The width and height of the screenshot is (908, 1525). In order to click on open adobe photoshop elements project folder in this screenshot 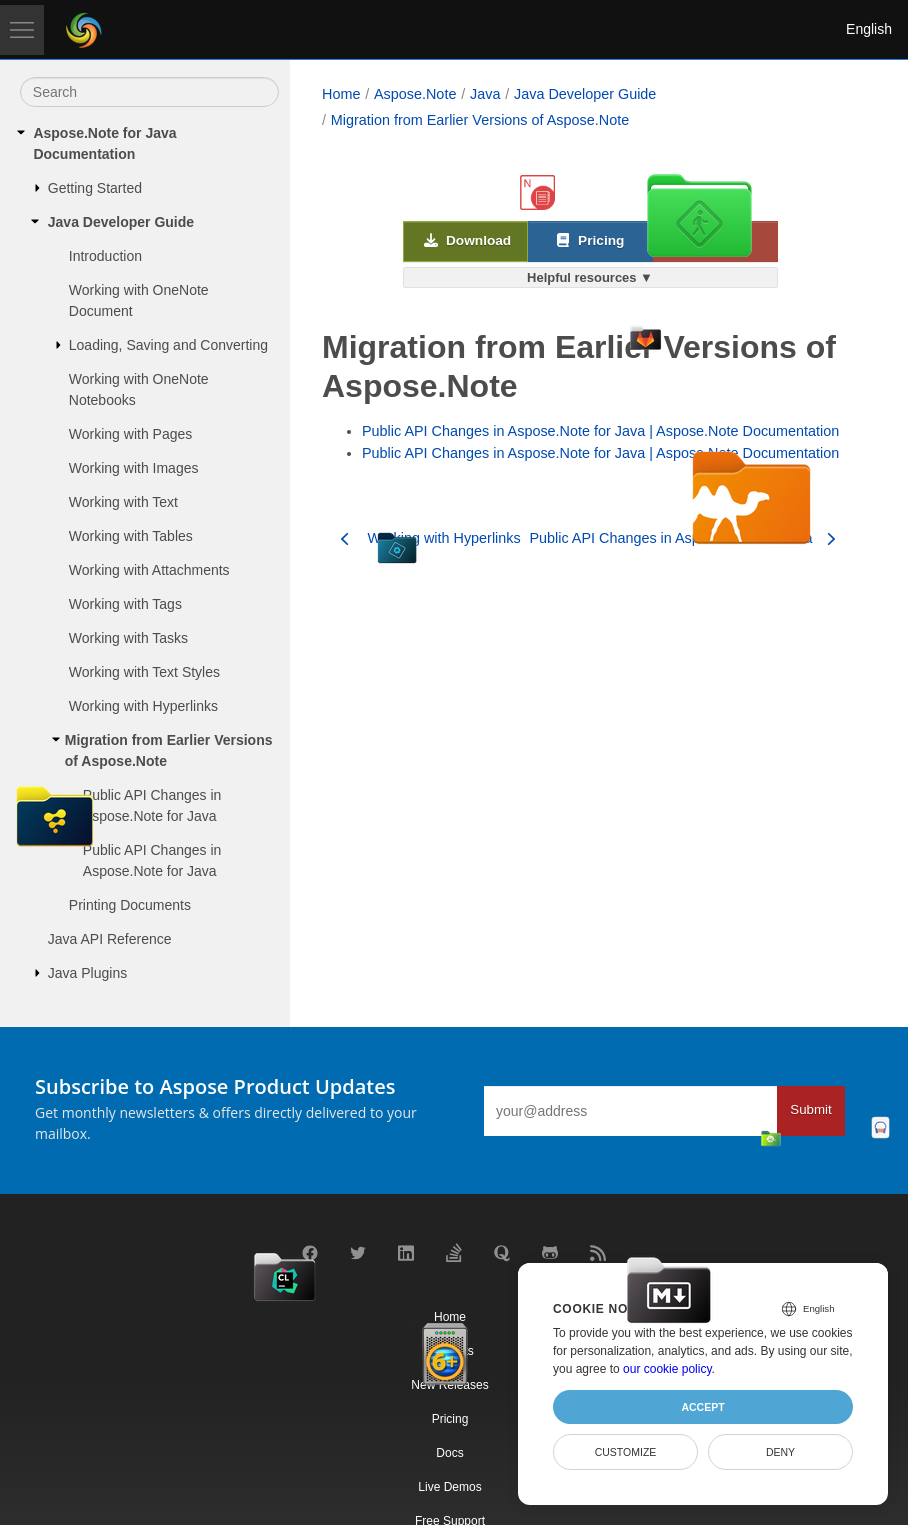, I will do `click(397, 549)`.